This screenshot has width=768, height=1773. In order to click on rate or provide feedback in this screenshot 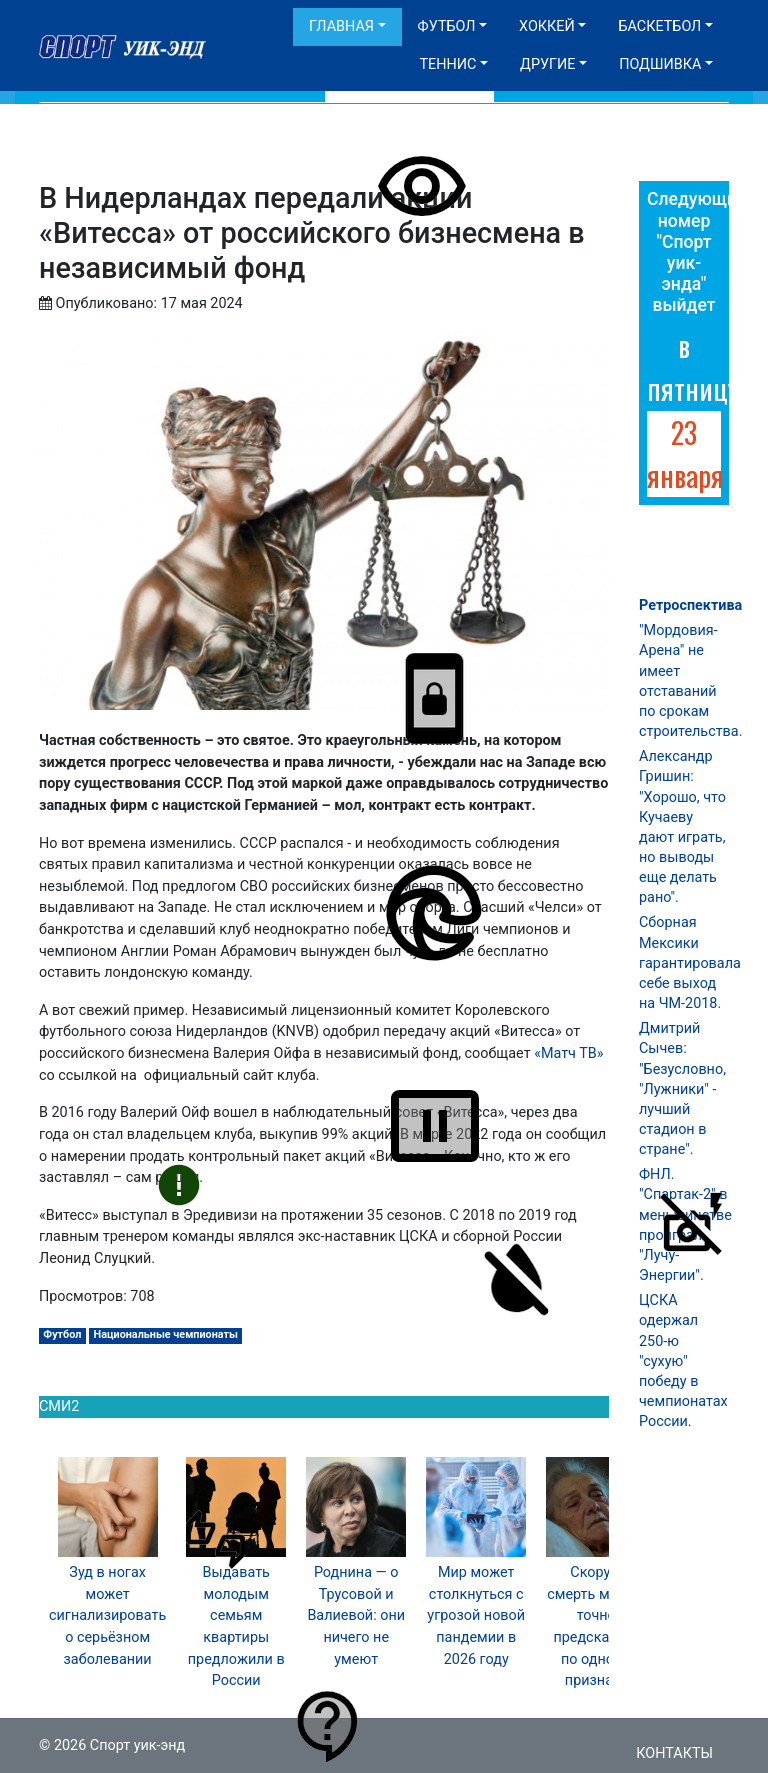, I will do `click(215, 1539)`.